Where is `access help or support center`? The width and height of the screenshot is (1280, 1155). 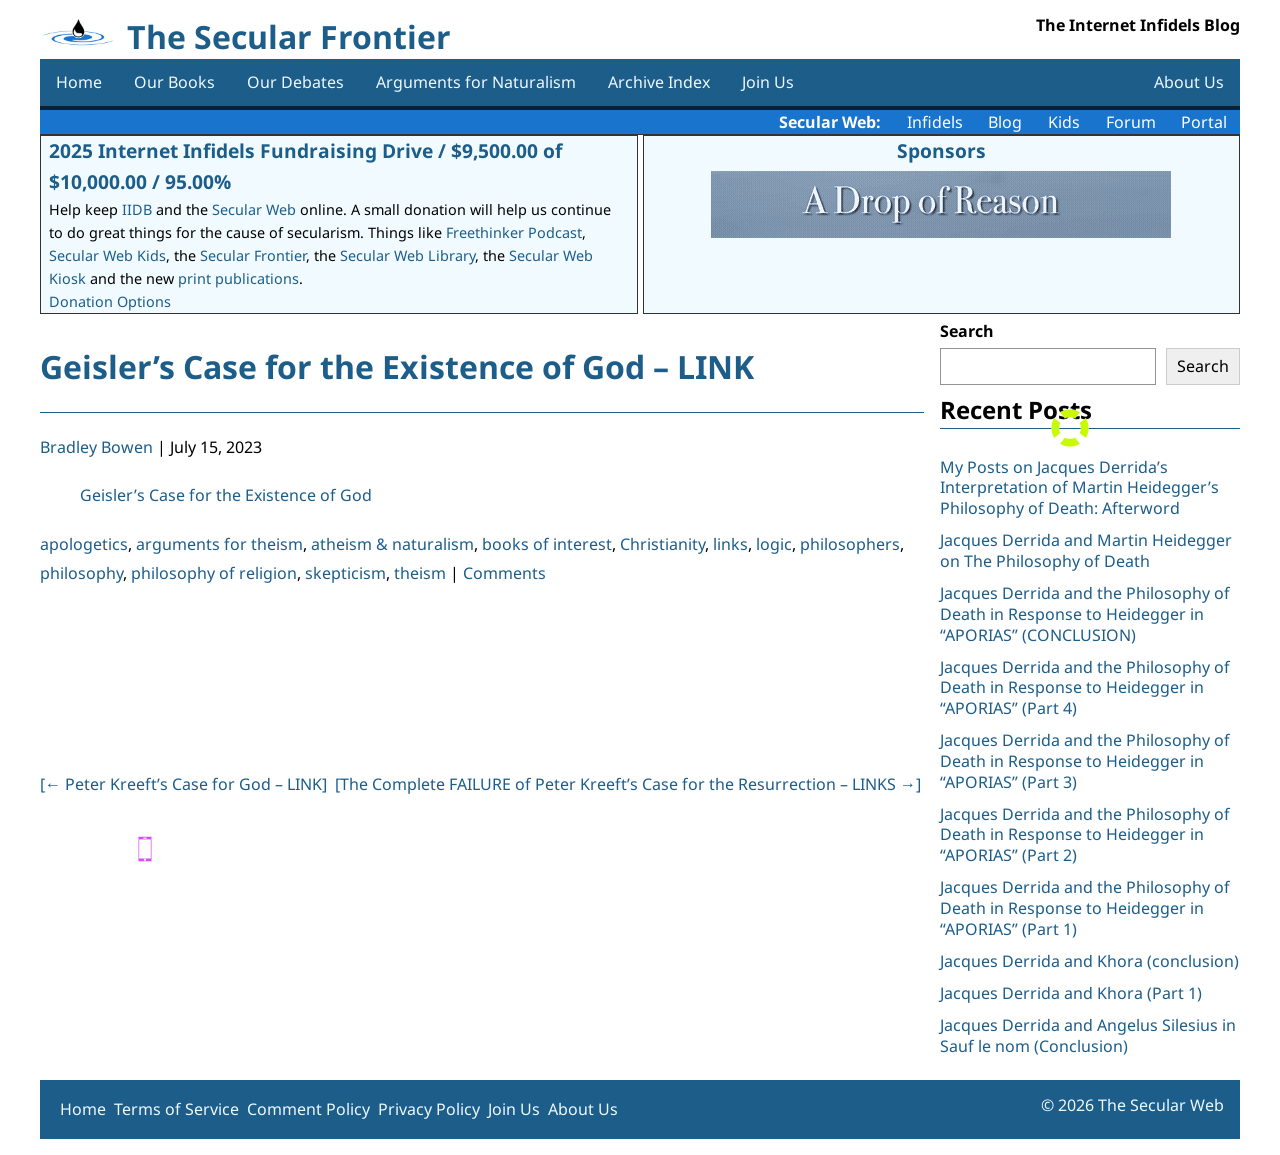
access help or support center is located at coordinates (1070, 428).